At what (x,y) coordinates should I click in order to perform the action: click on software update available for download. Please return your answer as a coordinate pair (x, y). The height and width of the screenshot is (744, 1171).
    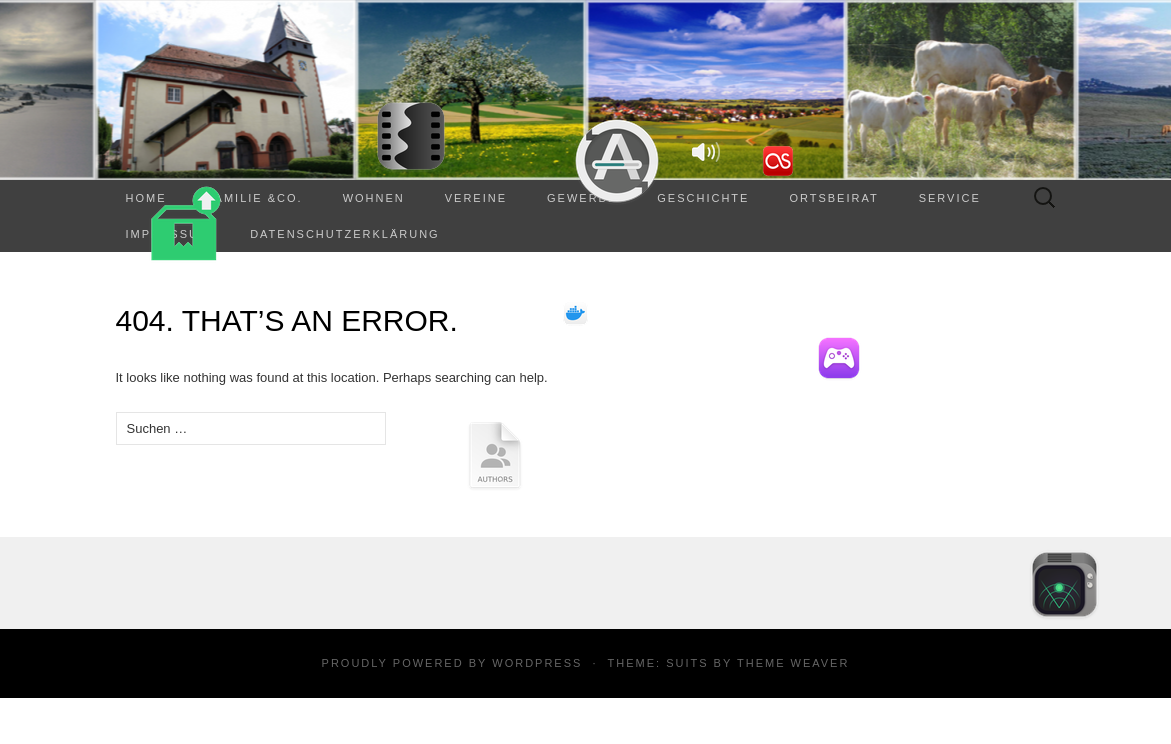
    Looking at the image, I should click on (183, 223).